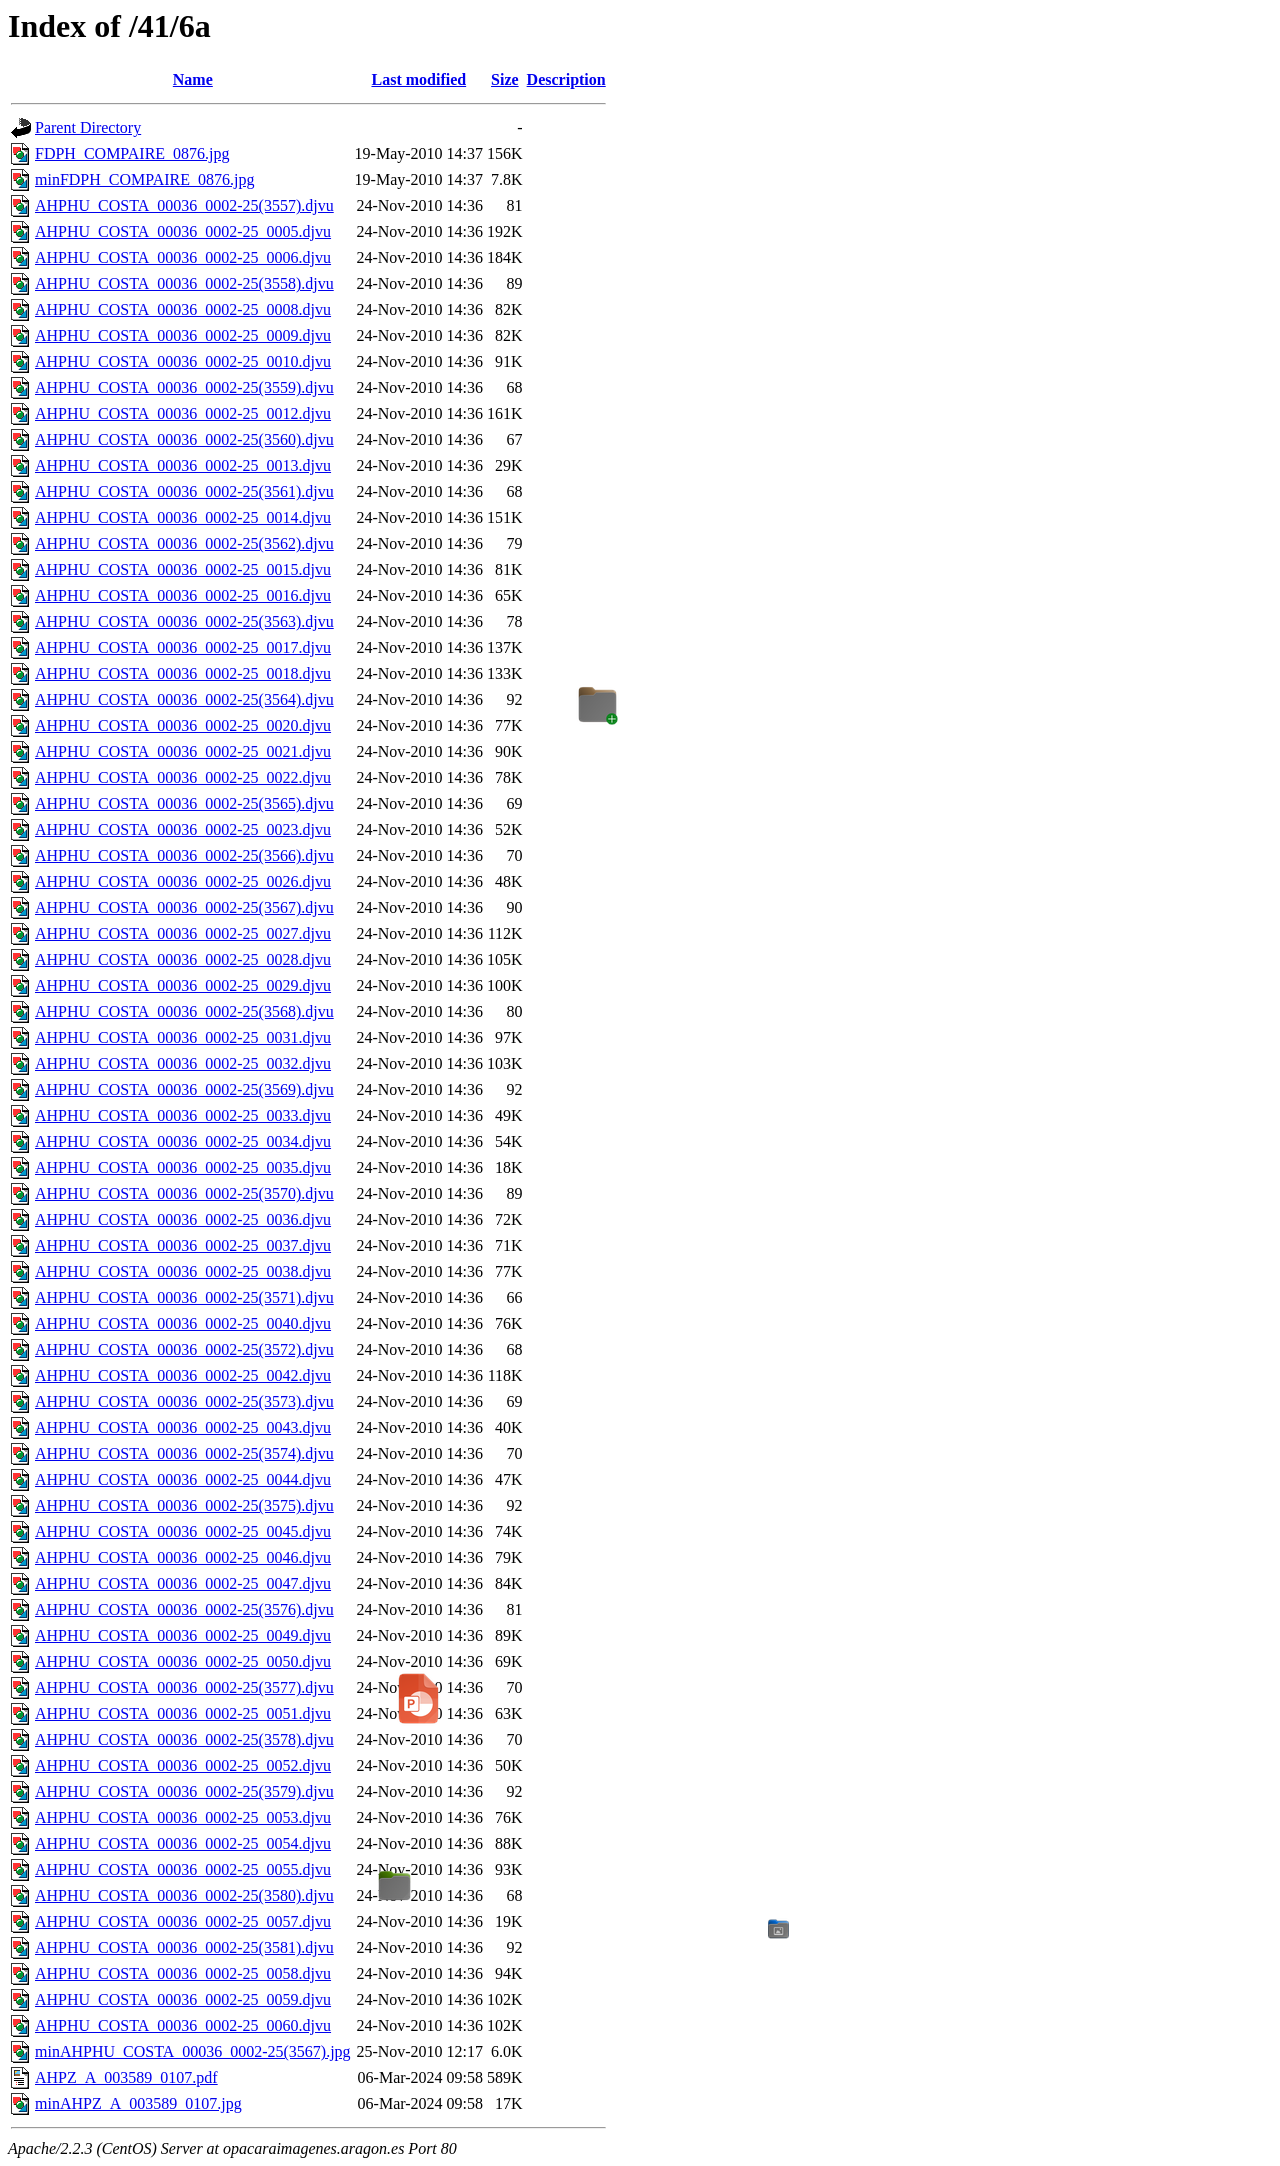 This screenshot has height=2166, width=1280. What do you see at coordinates (418, 1698) in the screenshot?
I see `open a PowerPoint presentation file` at bounding box center [418, 1698].